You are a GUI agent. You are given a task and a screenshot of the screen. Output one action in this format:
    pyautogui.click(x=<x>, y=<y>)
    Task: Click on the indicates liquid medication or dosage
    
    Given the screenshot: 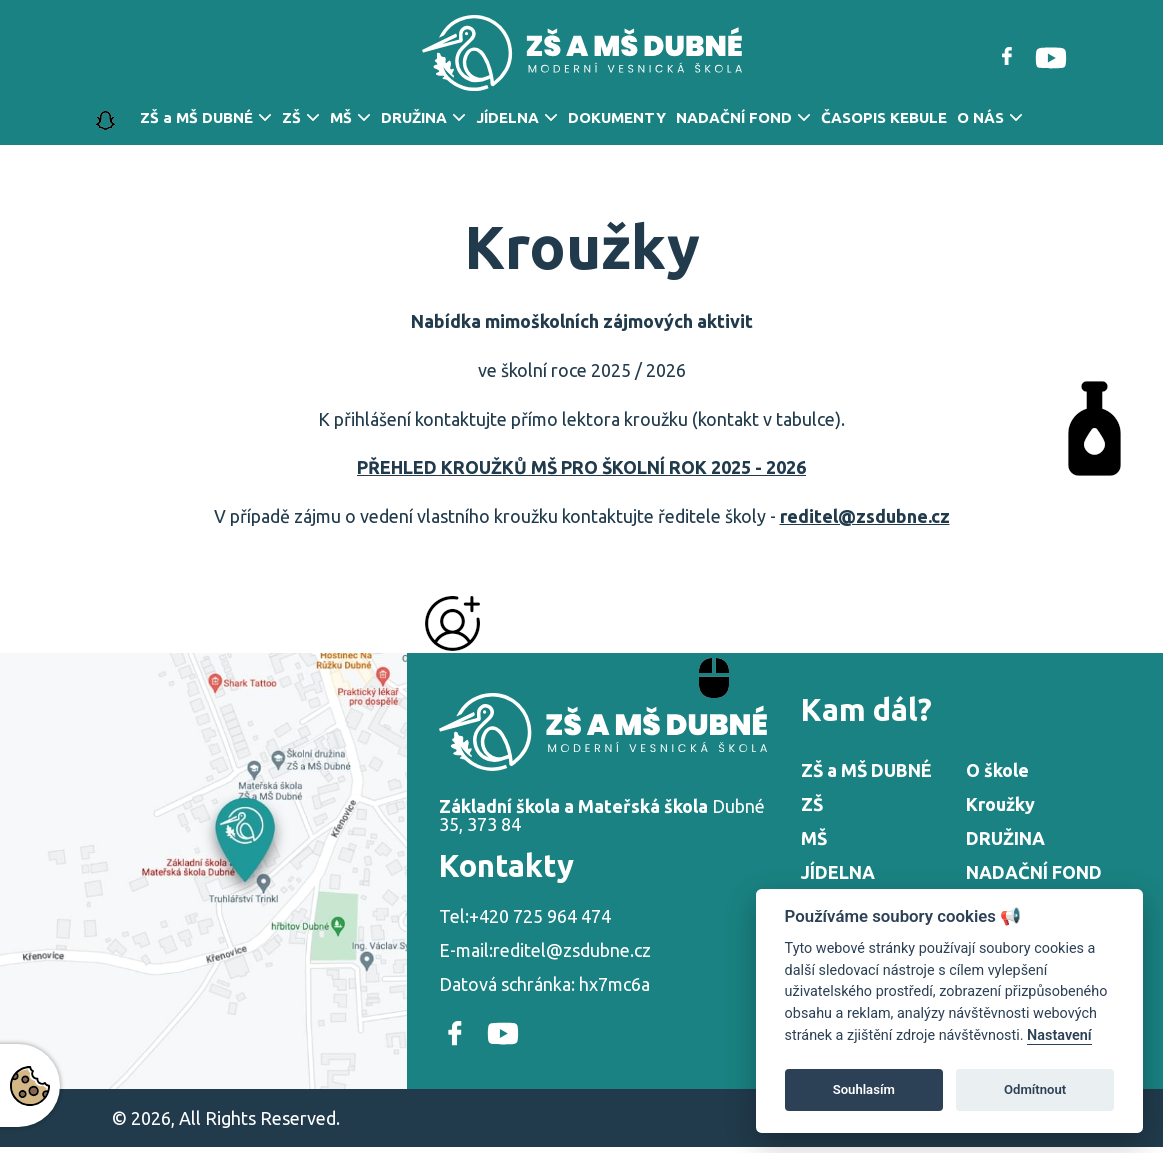 What is the action you would take?
    pyautogui.click(x=1094, y=428)
    